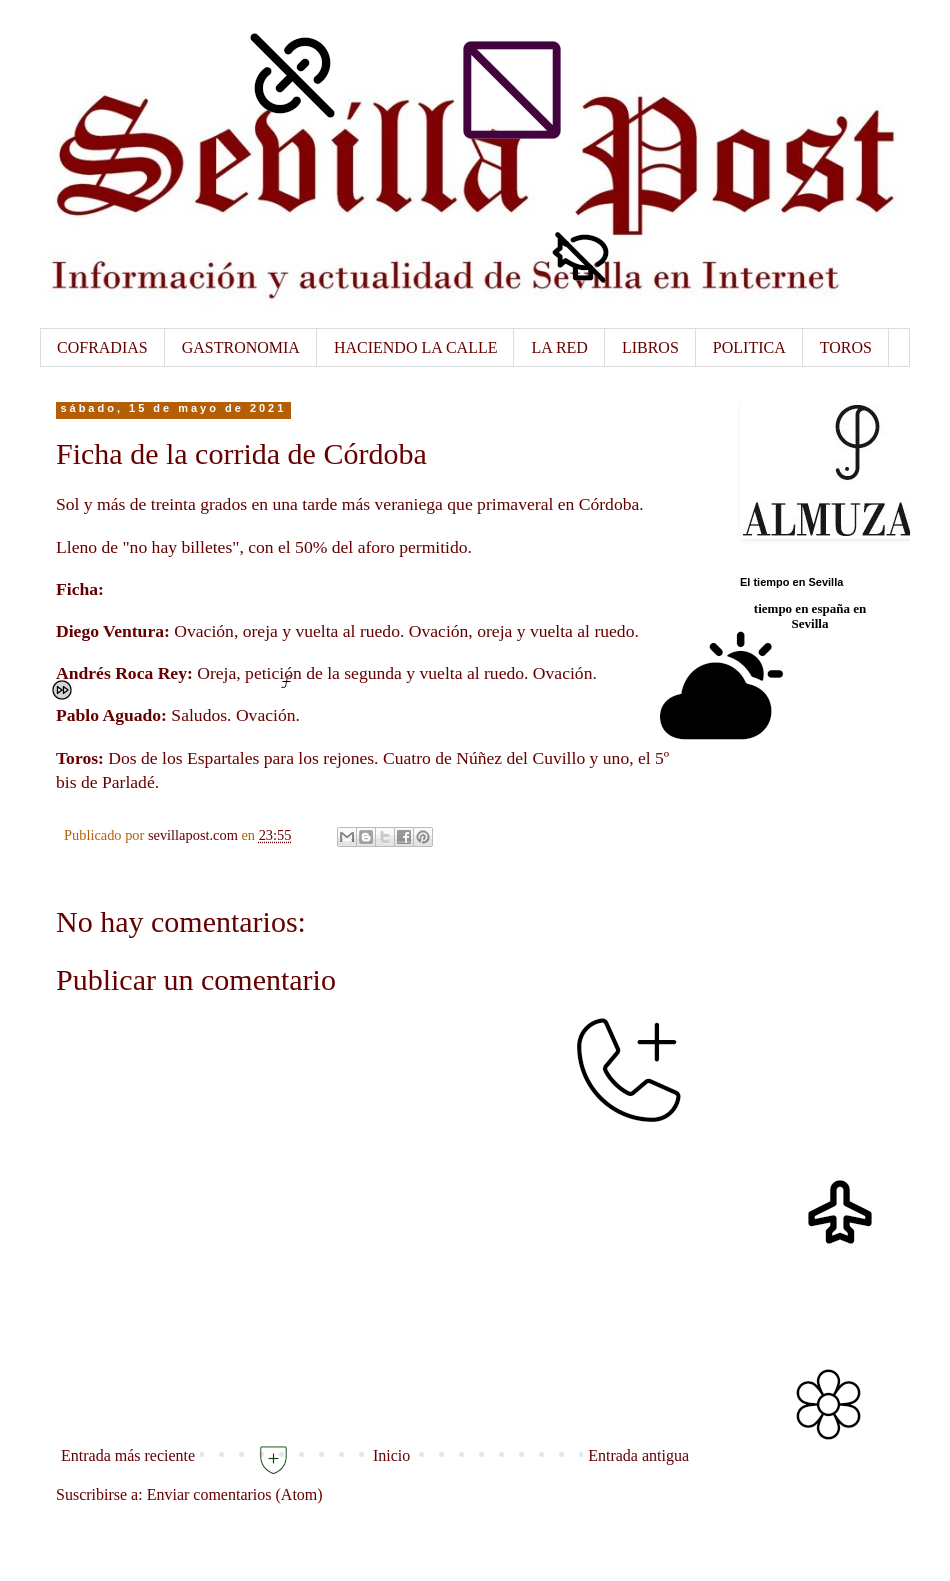 Image resolution: width=950 pixels, height=1581 pixels. I want to click on access function or formula editor, so click(286, 681).